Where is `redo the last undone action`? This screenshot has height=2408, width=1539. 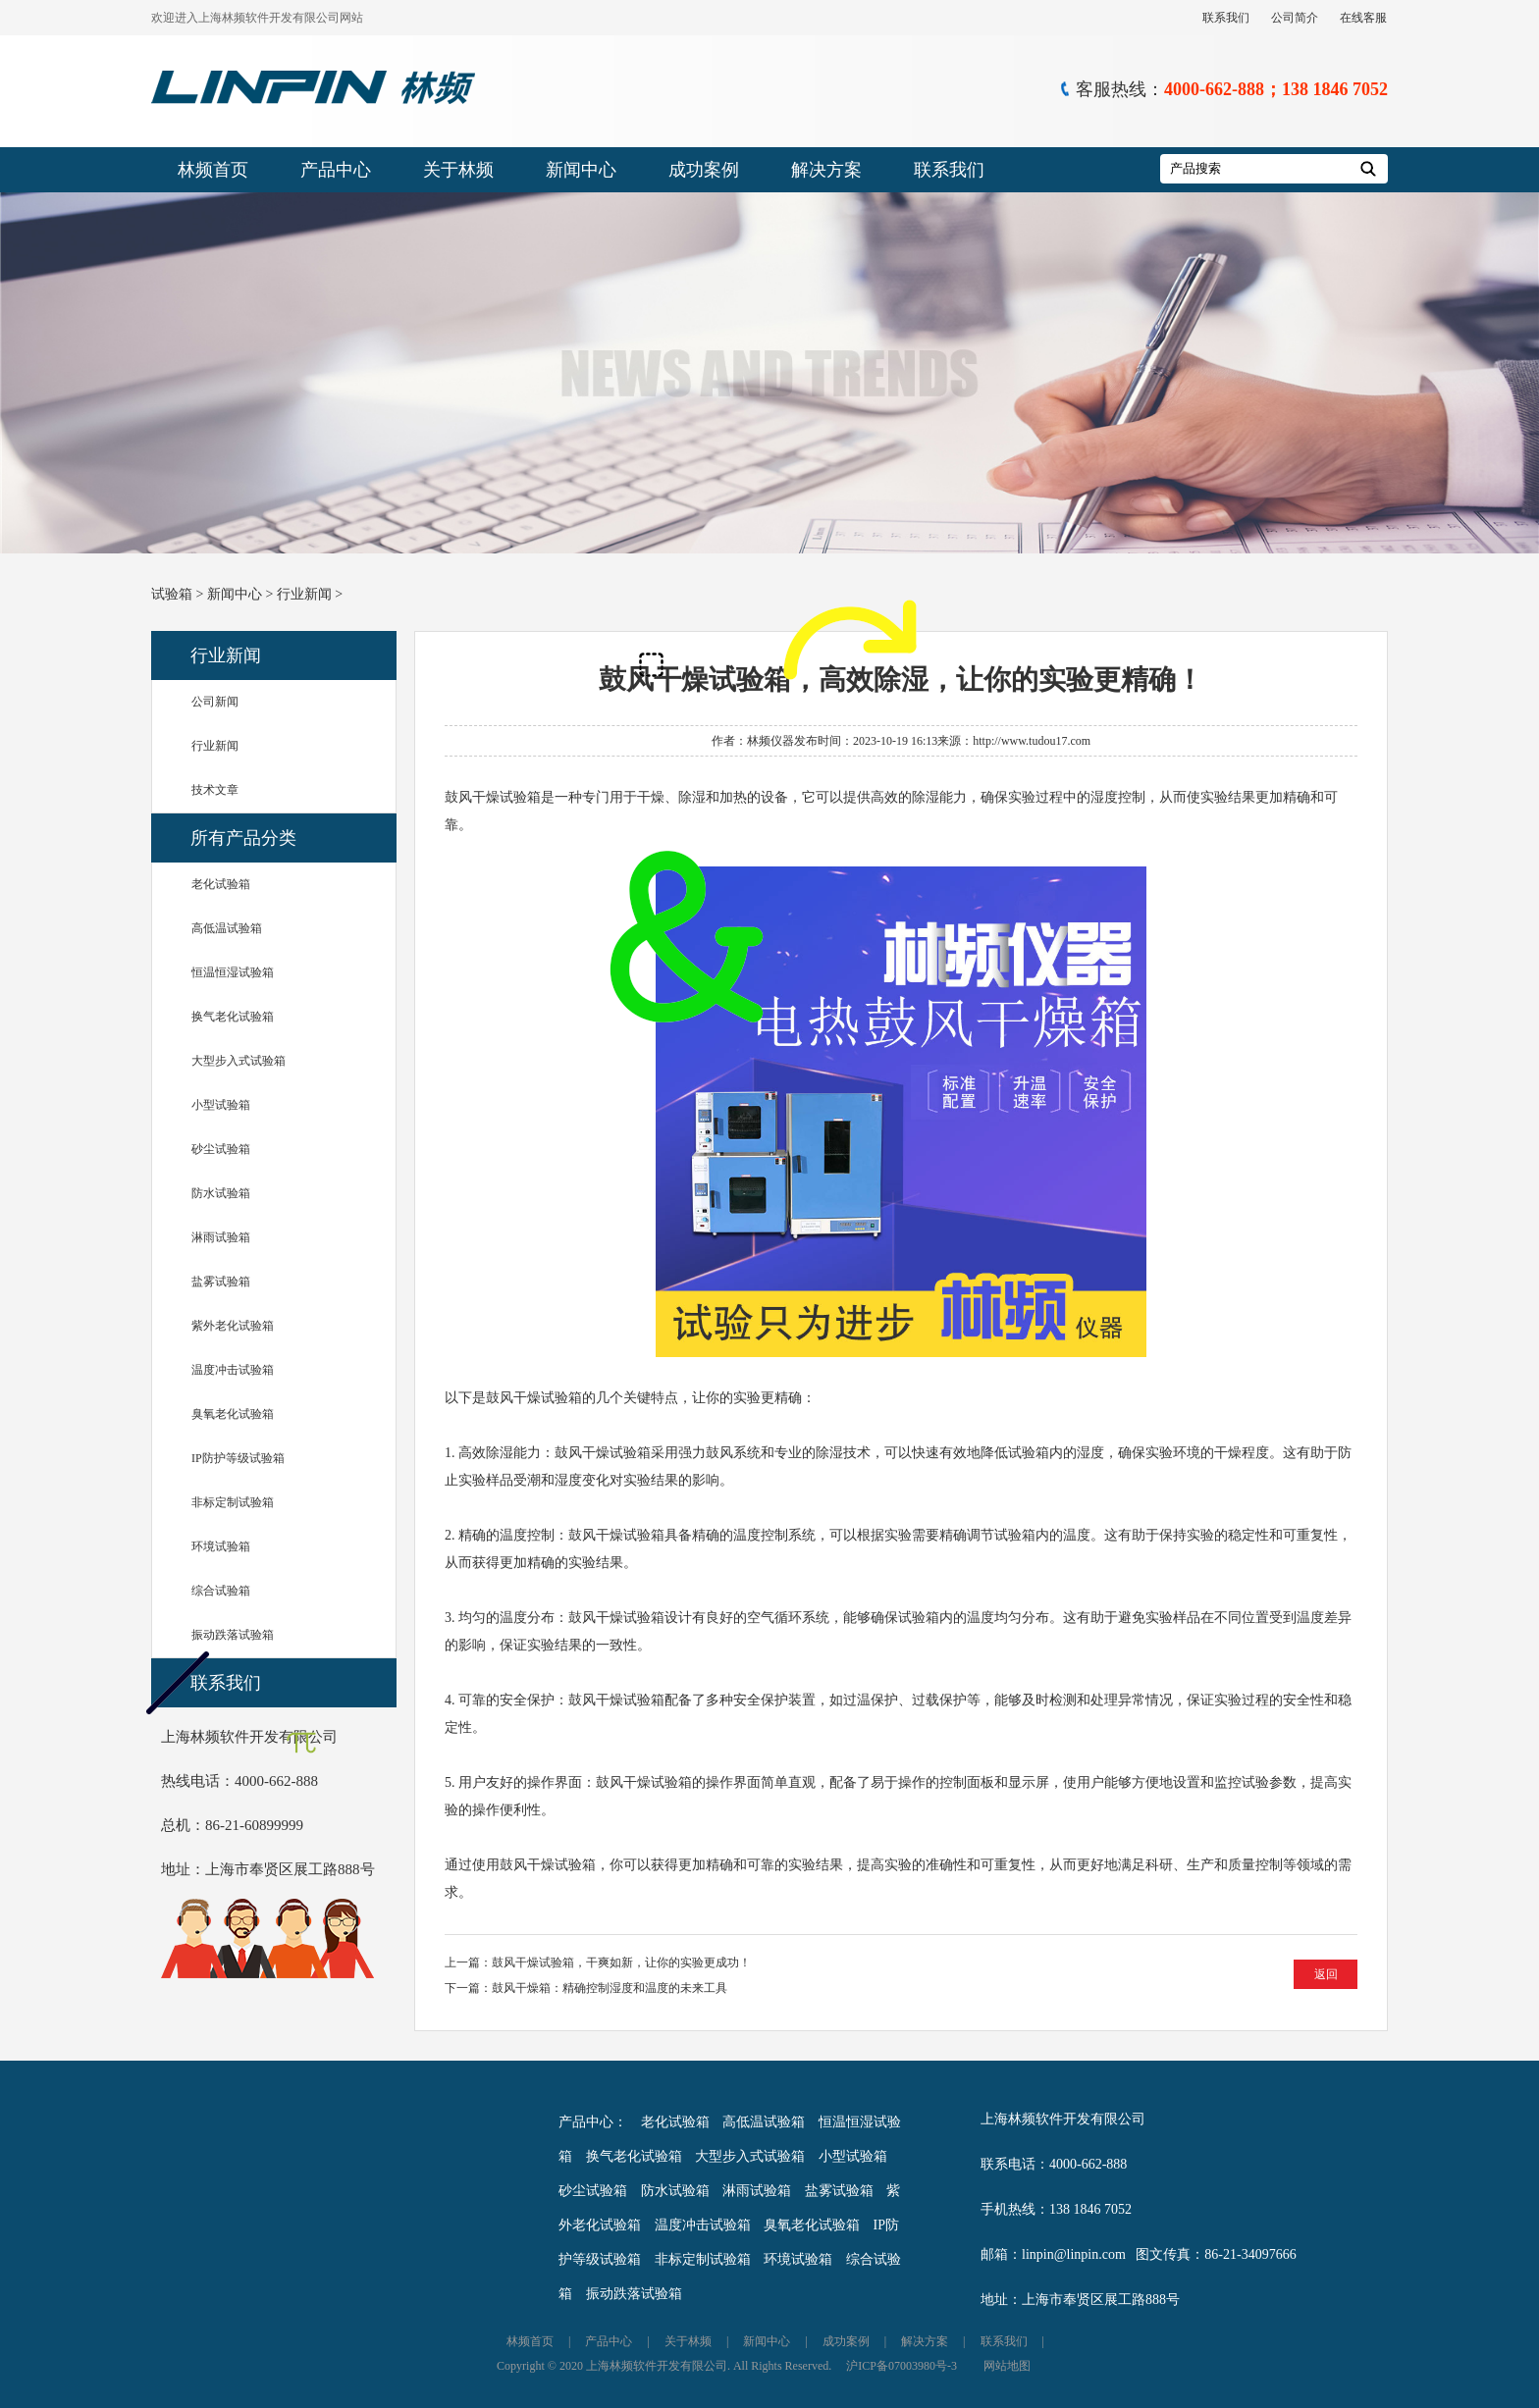 redo the last undone action is located at coordinates (850, 640).